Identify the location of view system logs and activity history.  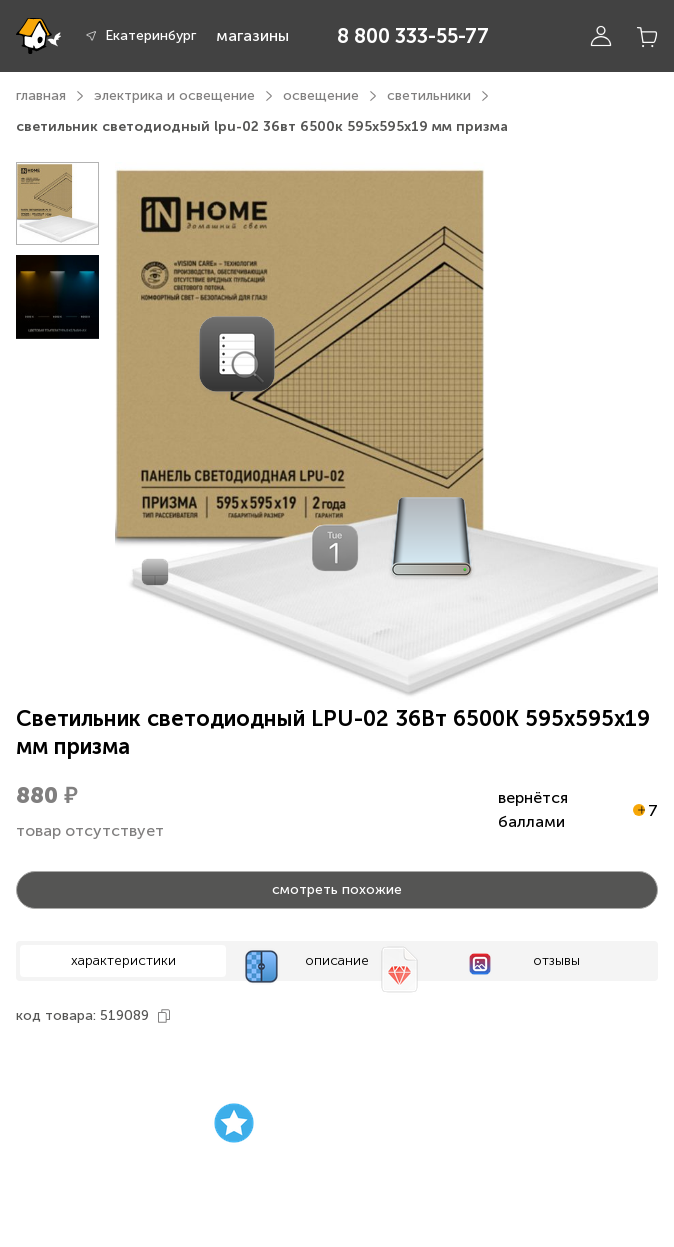
(237, 354).